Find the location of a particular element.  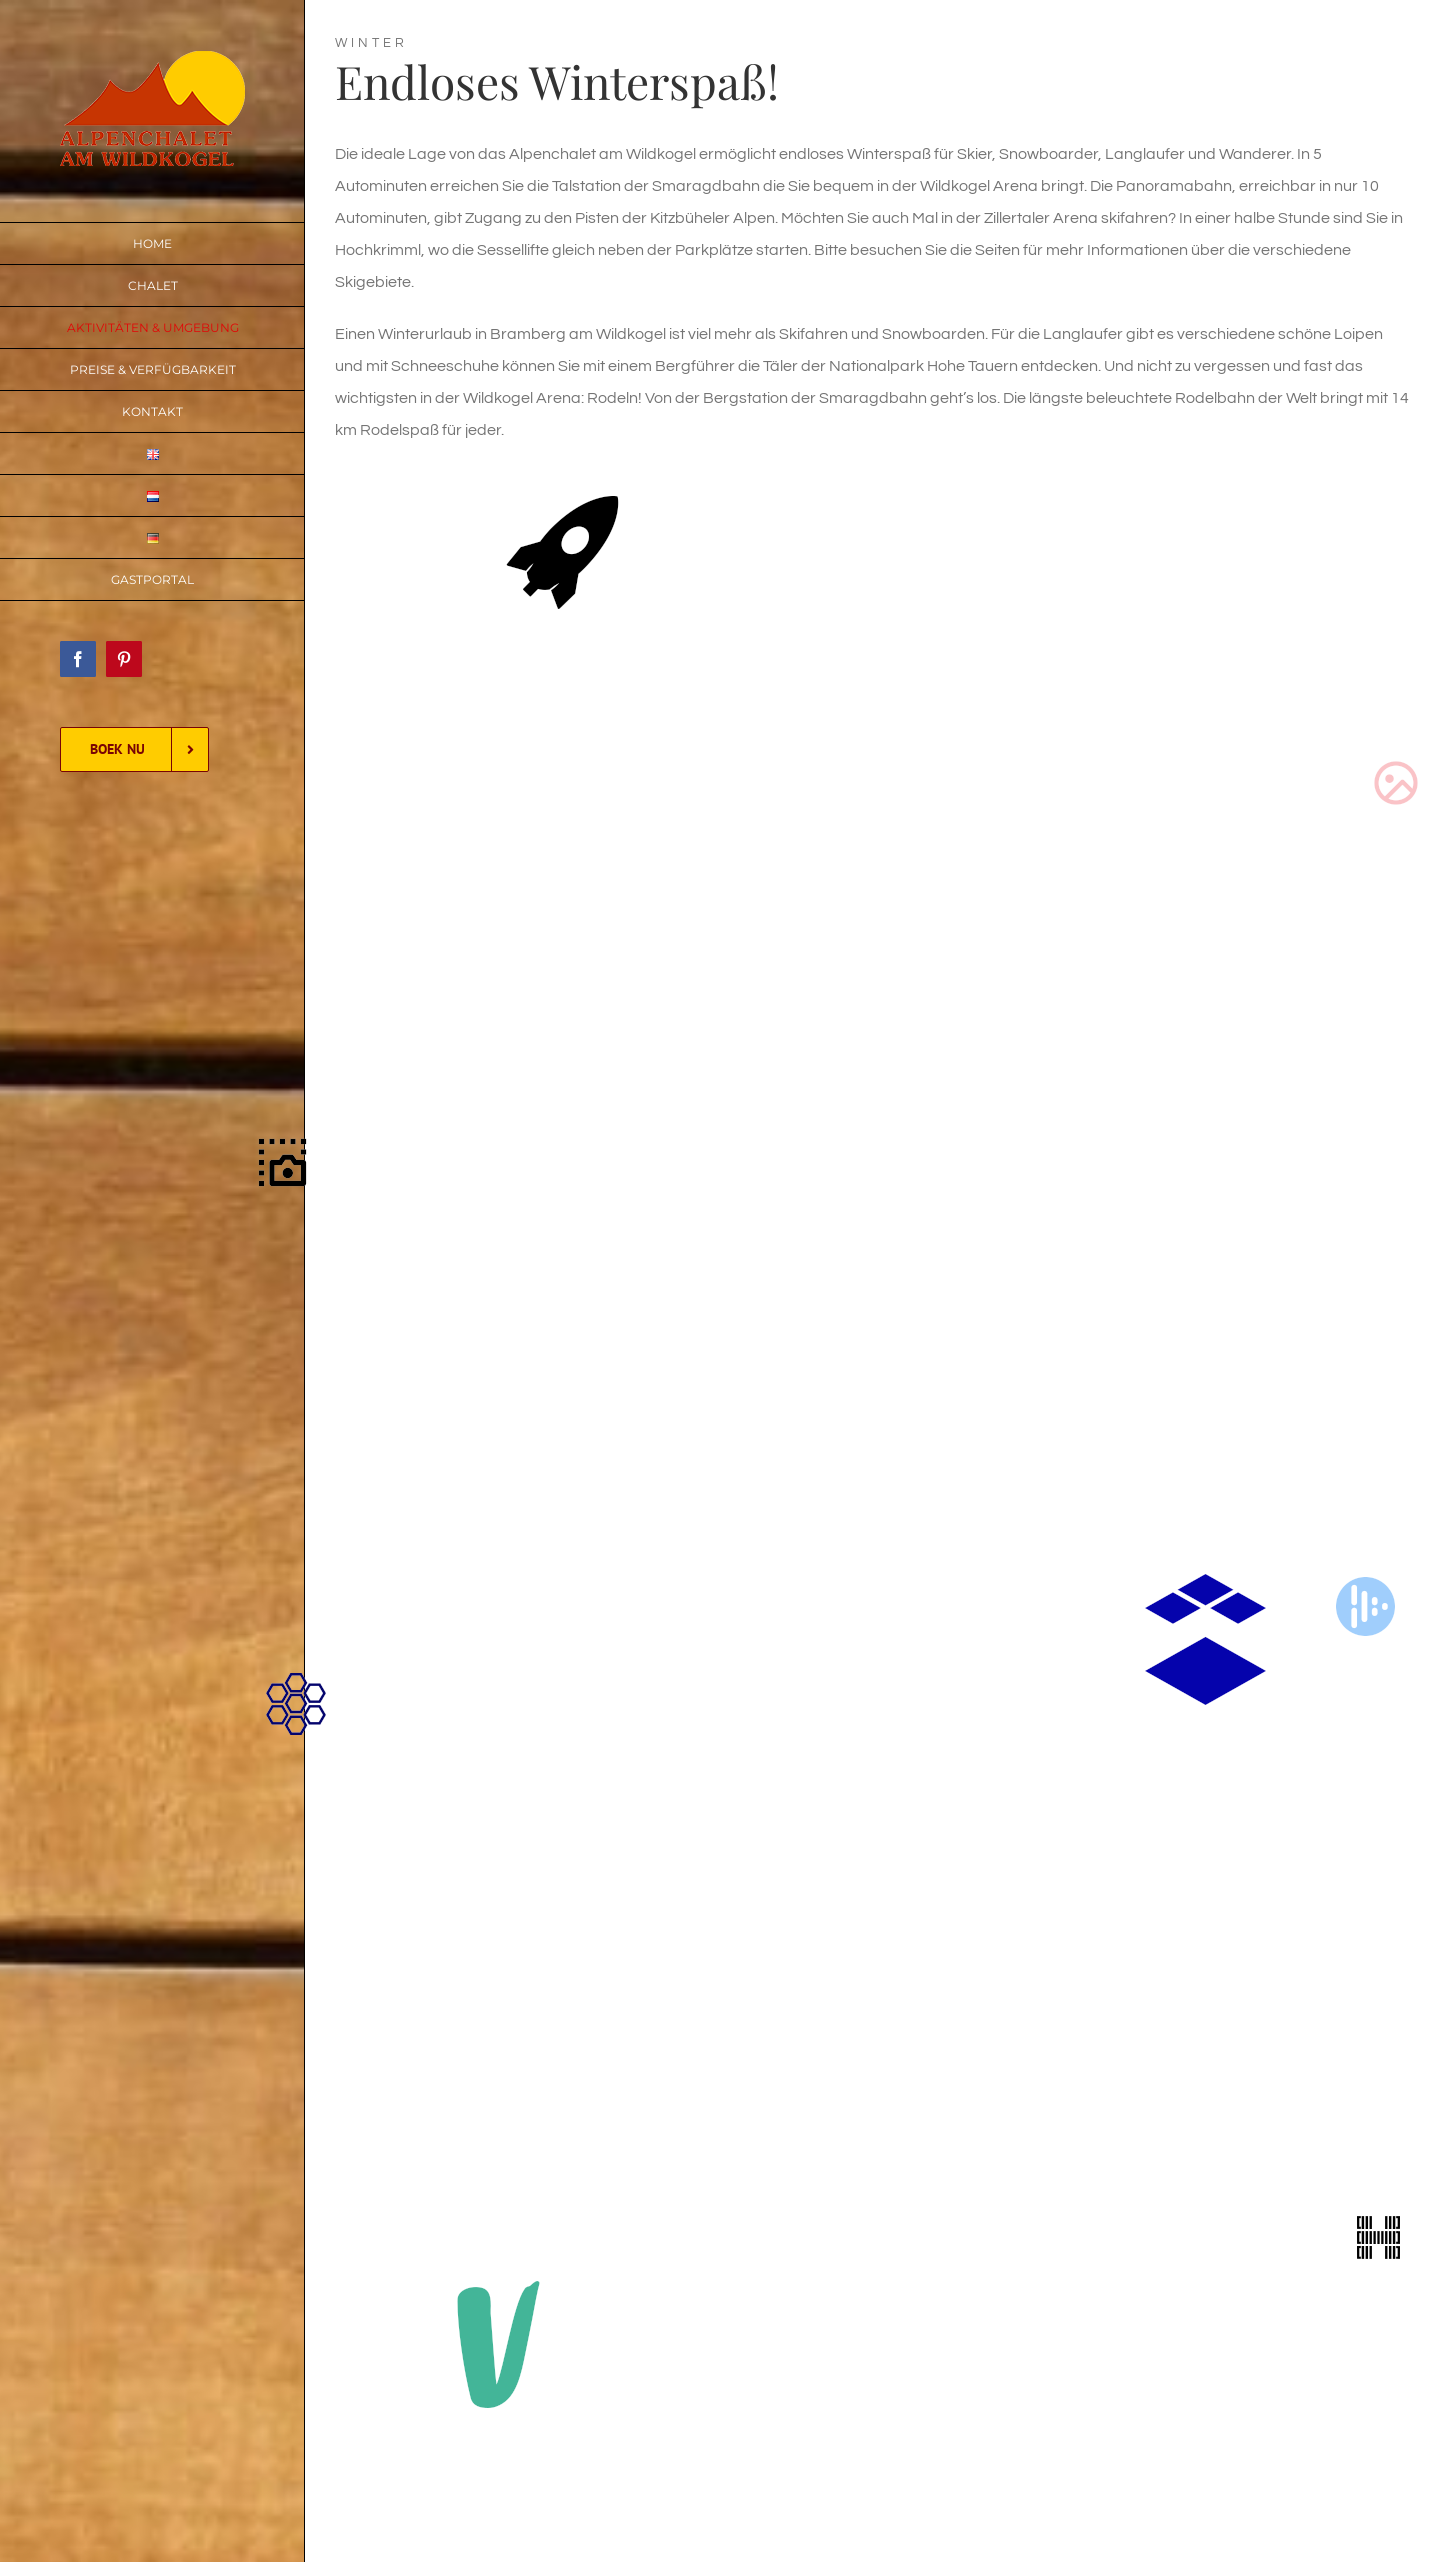

capture a screenshot of the current screen is located at coordinates (282, 1162).